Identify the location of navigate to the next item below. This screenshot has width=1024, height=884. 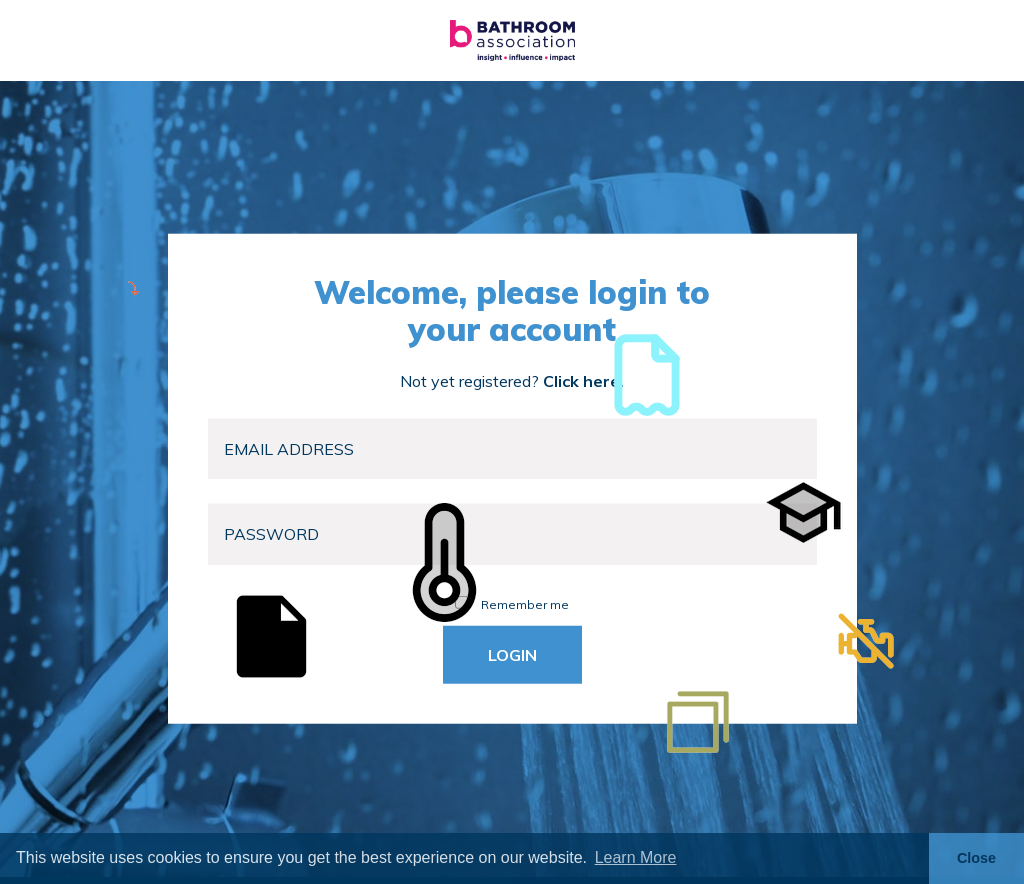
(133, 288).